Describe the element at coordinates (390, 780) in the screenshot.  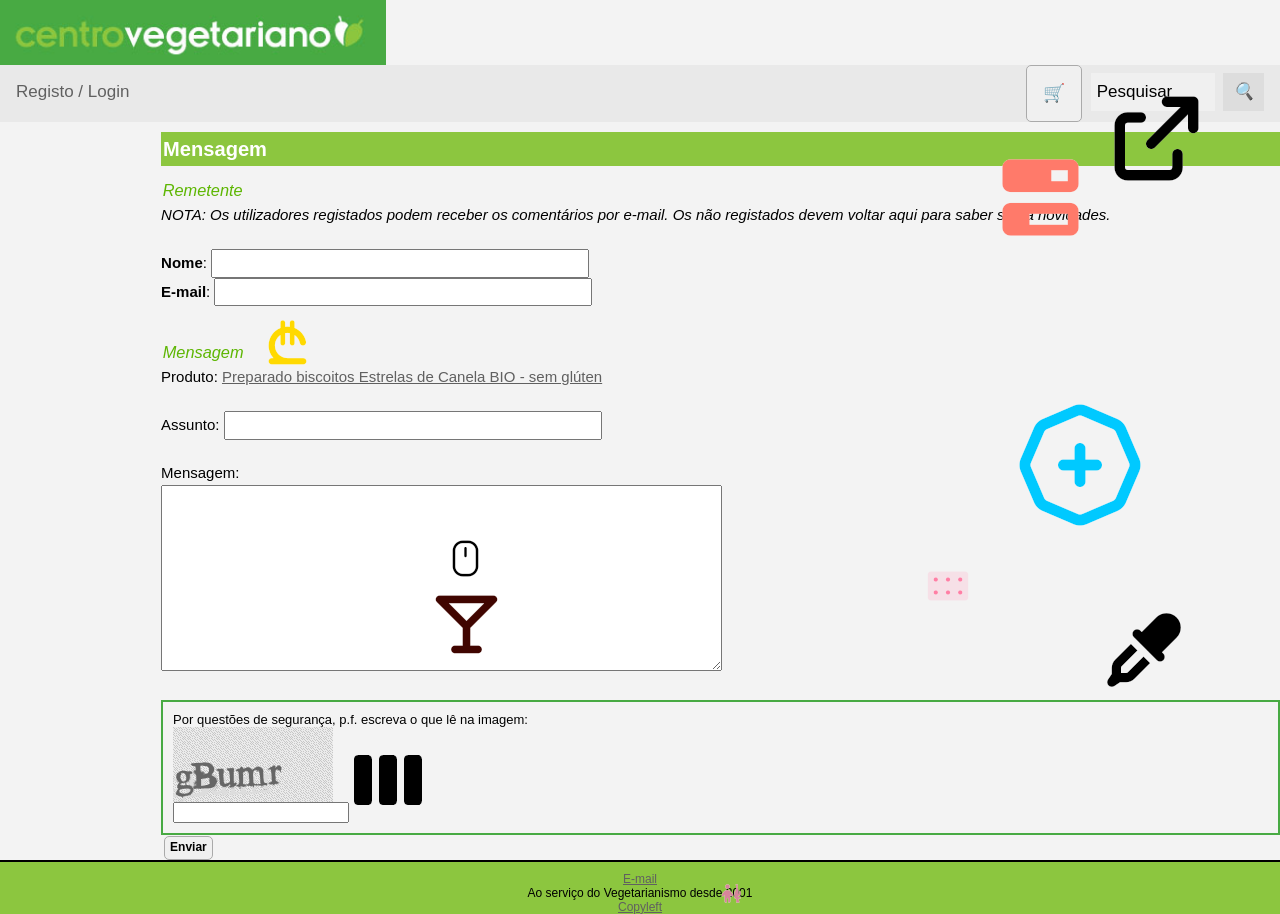
I see `switch to week view in calendar` at that location.